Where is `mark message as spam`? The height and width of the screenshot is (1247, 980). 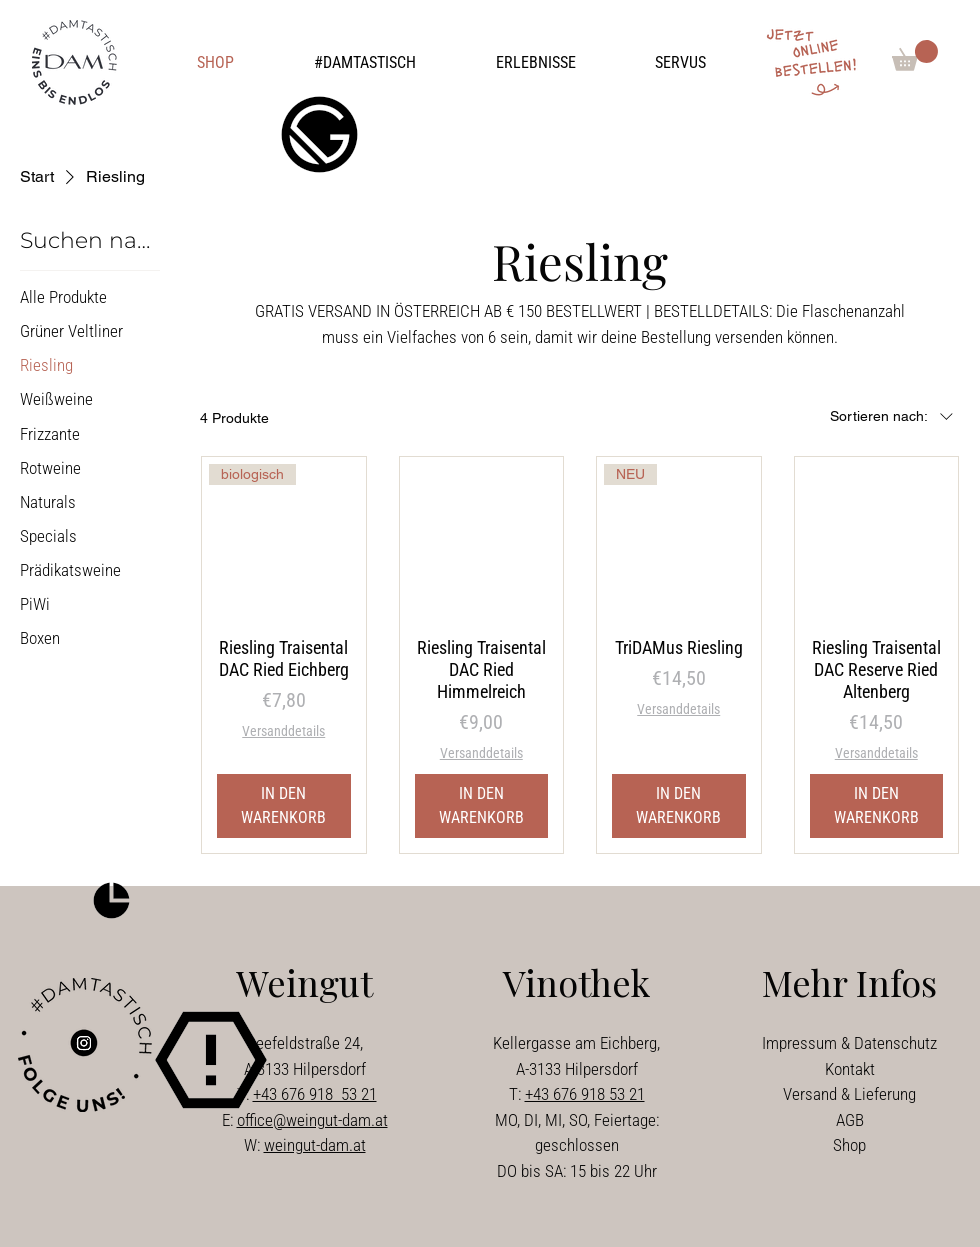
mark message as spam is located at coordinates (211, 1060).